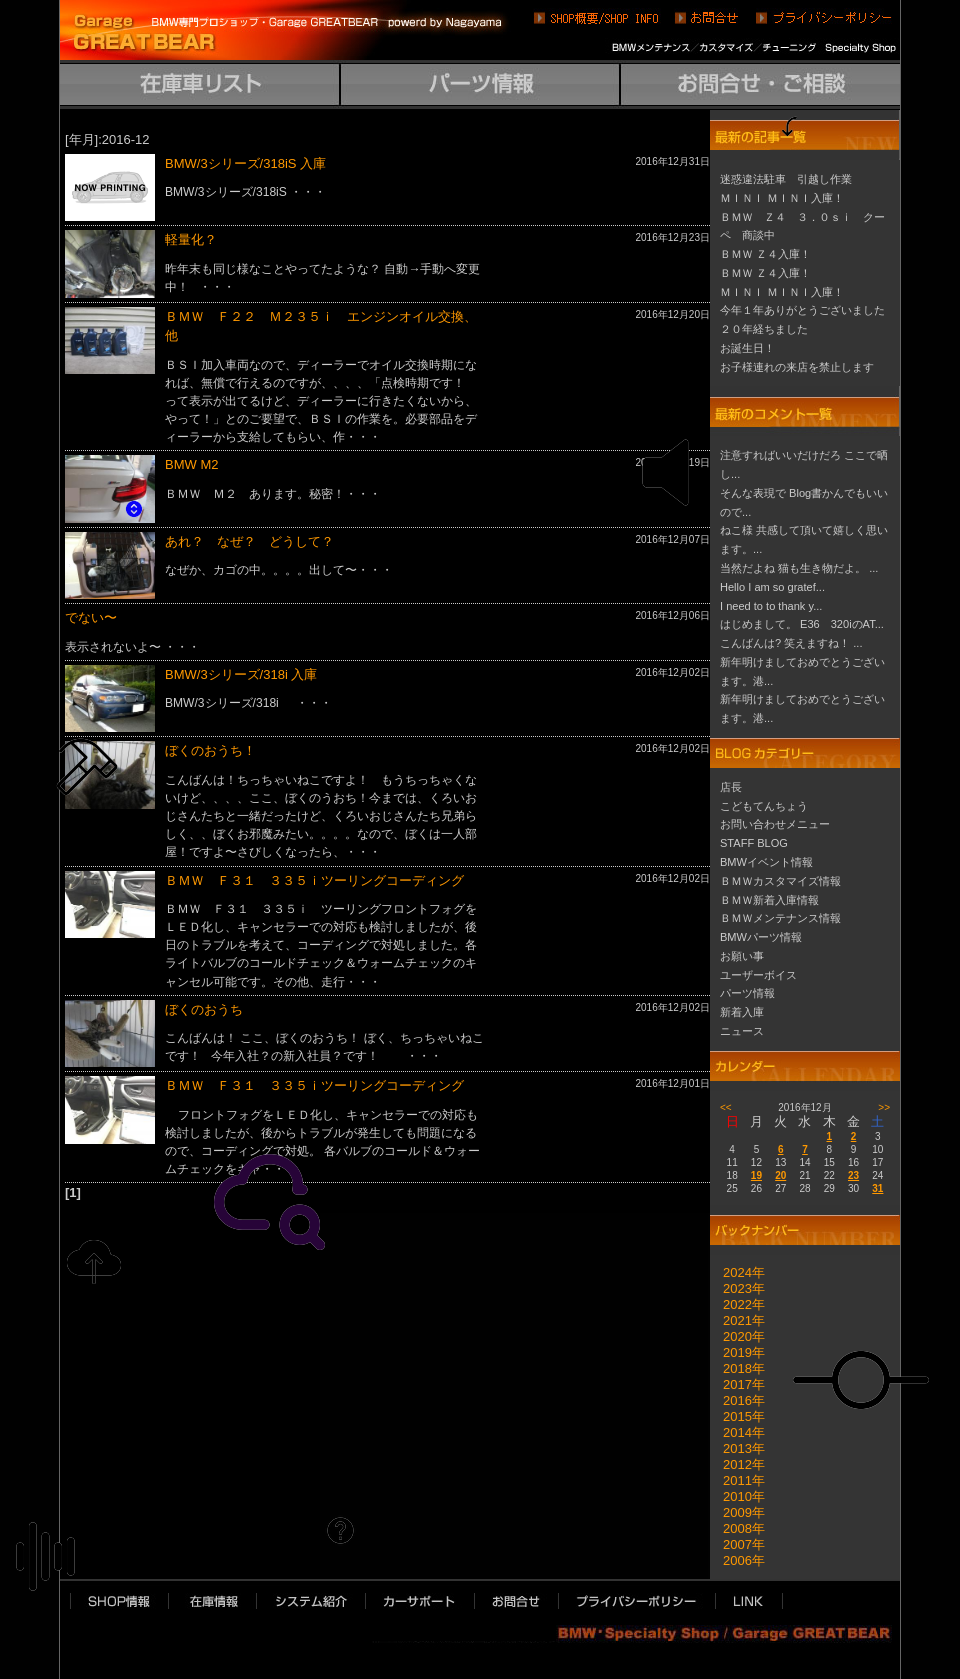 The width and height of the screenshot is (960, 1679). What do you see at coordinates (675, 472) in the screenshot?
I see `speaker with no audio output` at bounding box center [675, 472].